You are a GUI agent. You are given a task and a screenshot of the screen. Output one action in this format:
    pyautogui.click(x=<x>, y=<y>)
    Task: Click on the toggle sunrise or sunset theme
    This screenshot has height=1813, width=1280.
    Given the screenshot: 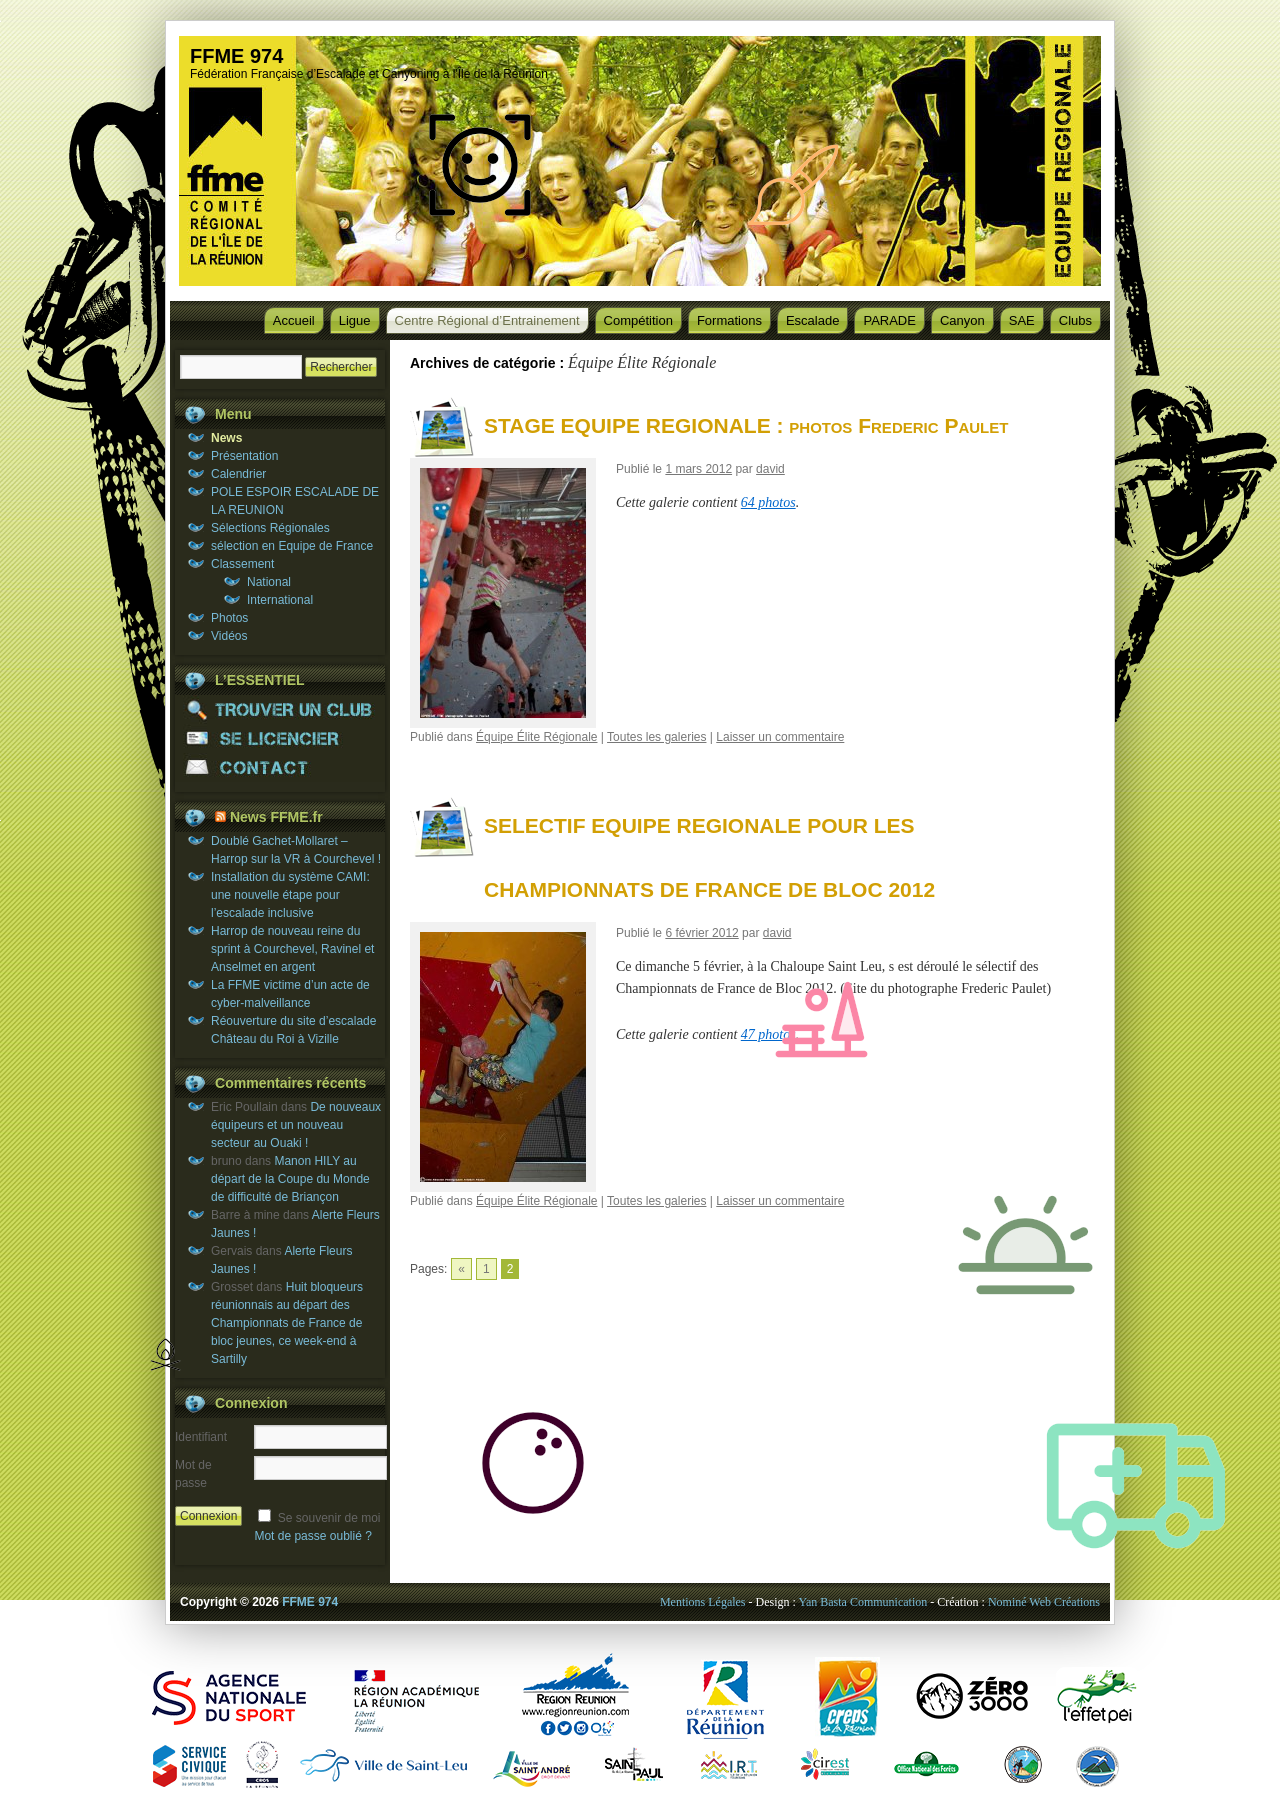 What is the action you would take?
    pyautogui.click(x=1025, y=1249)
    